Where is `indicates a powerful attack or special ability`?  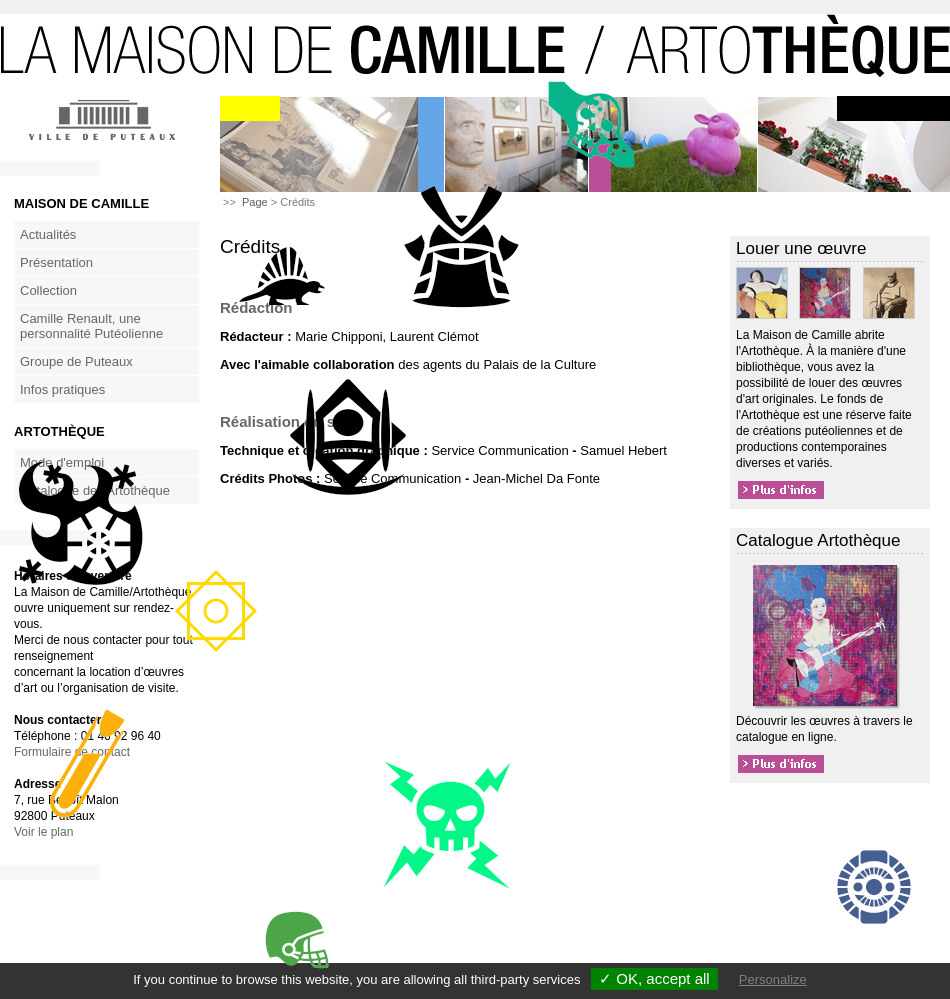
indicates a powerful attack or special ability is located at coordinates (446, 824).